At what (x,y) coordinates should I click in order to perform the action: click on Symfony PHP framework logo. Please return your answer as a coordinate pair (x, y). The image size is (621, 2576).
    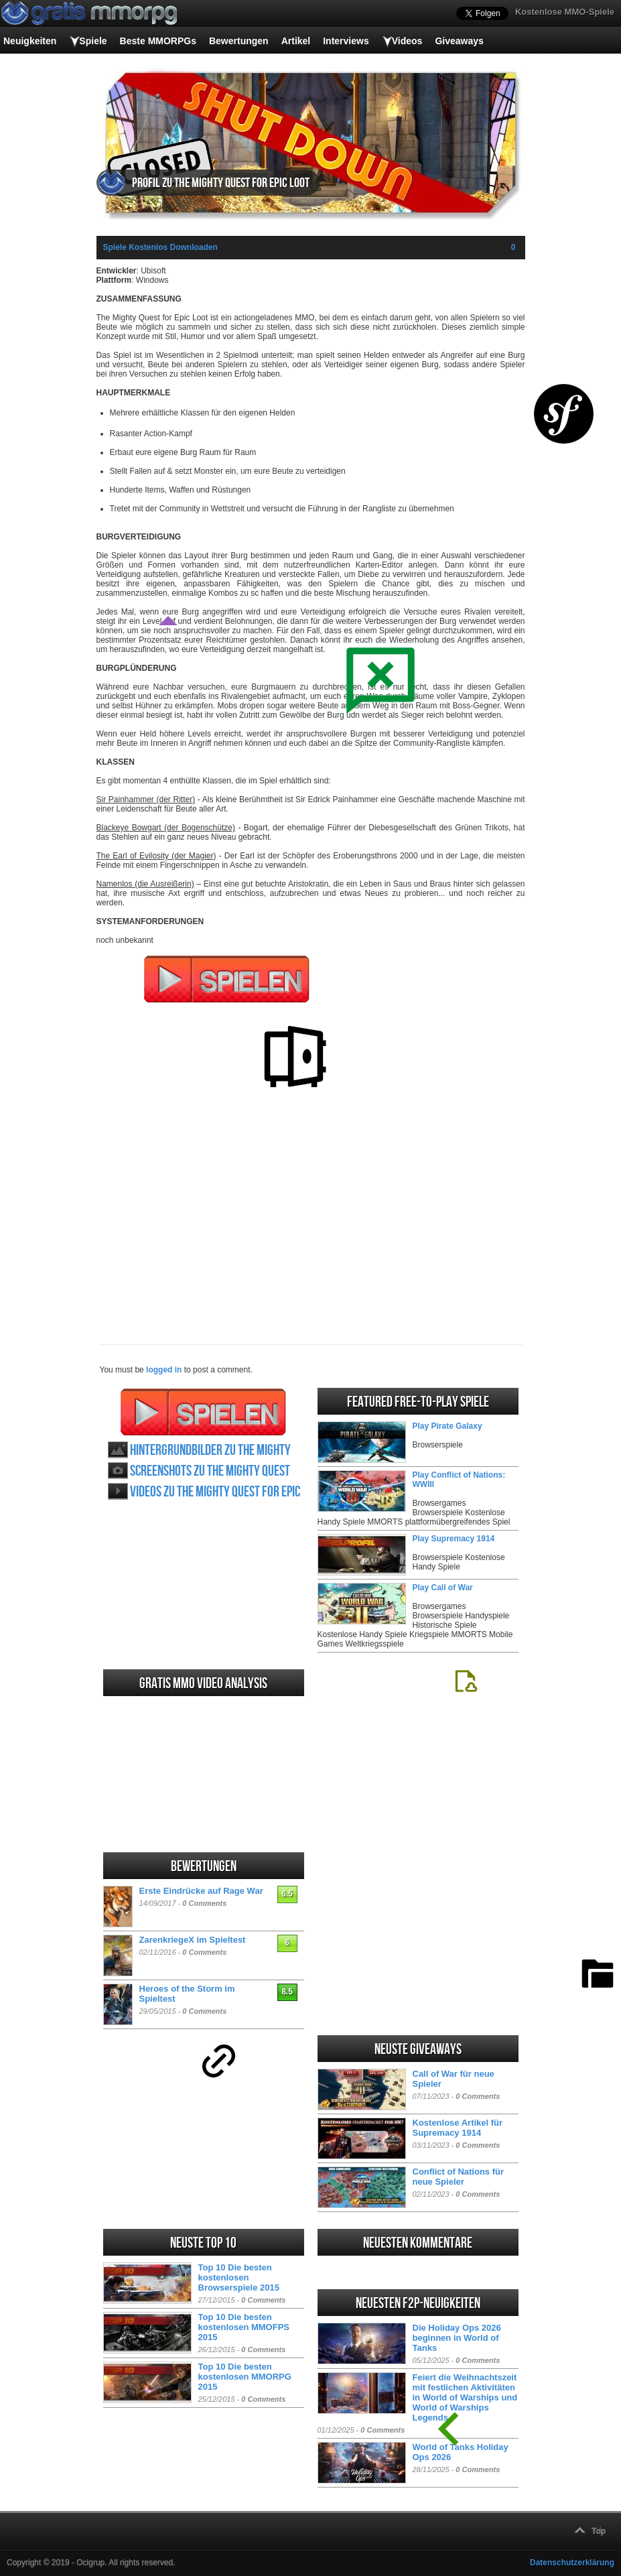
    Looking at the image, I should click on (563, 413).